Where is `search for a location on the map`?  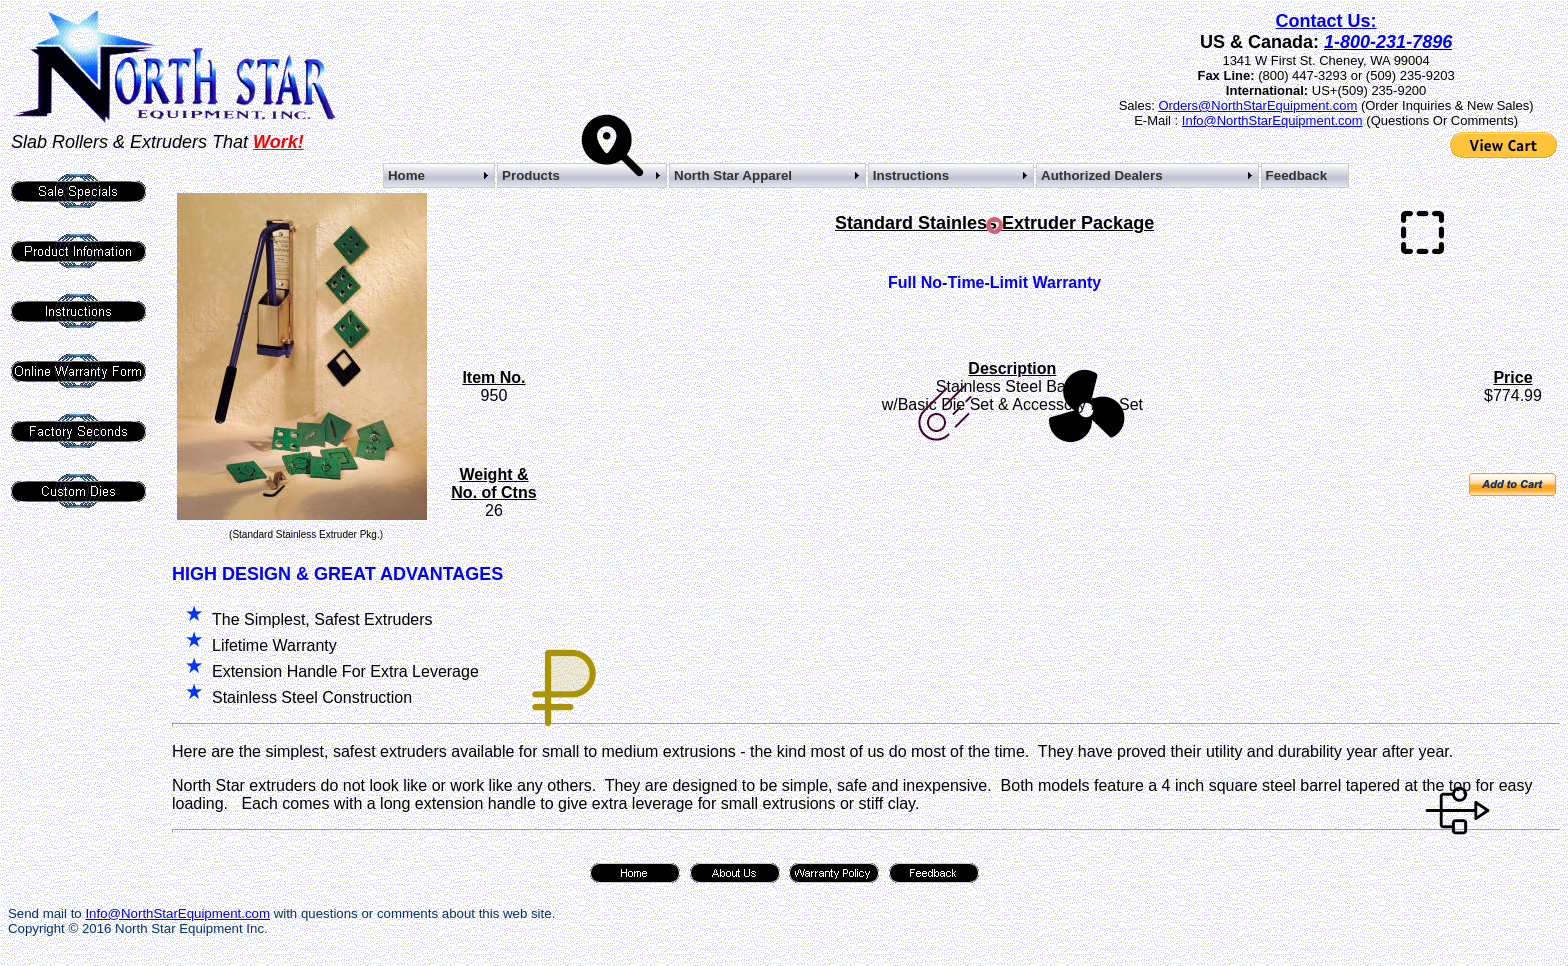
search for a location on the map is located at coordinates (612, 145).